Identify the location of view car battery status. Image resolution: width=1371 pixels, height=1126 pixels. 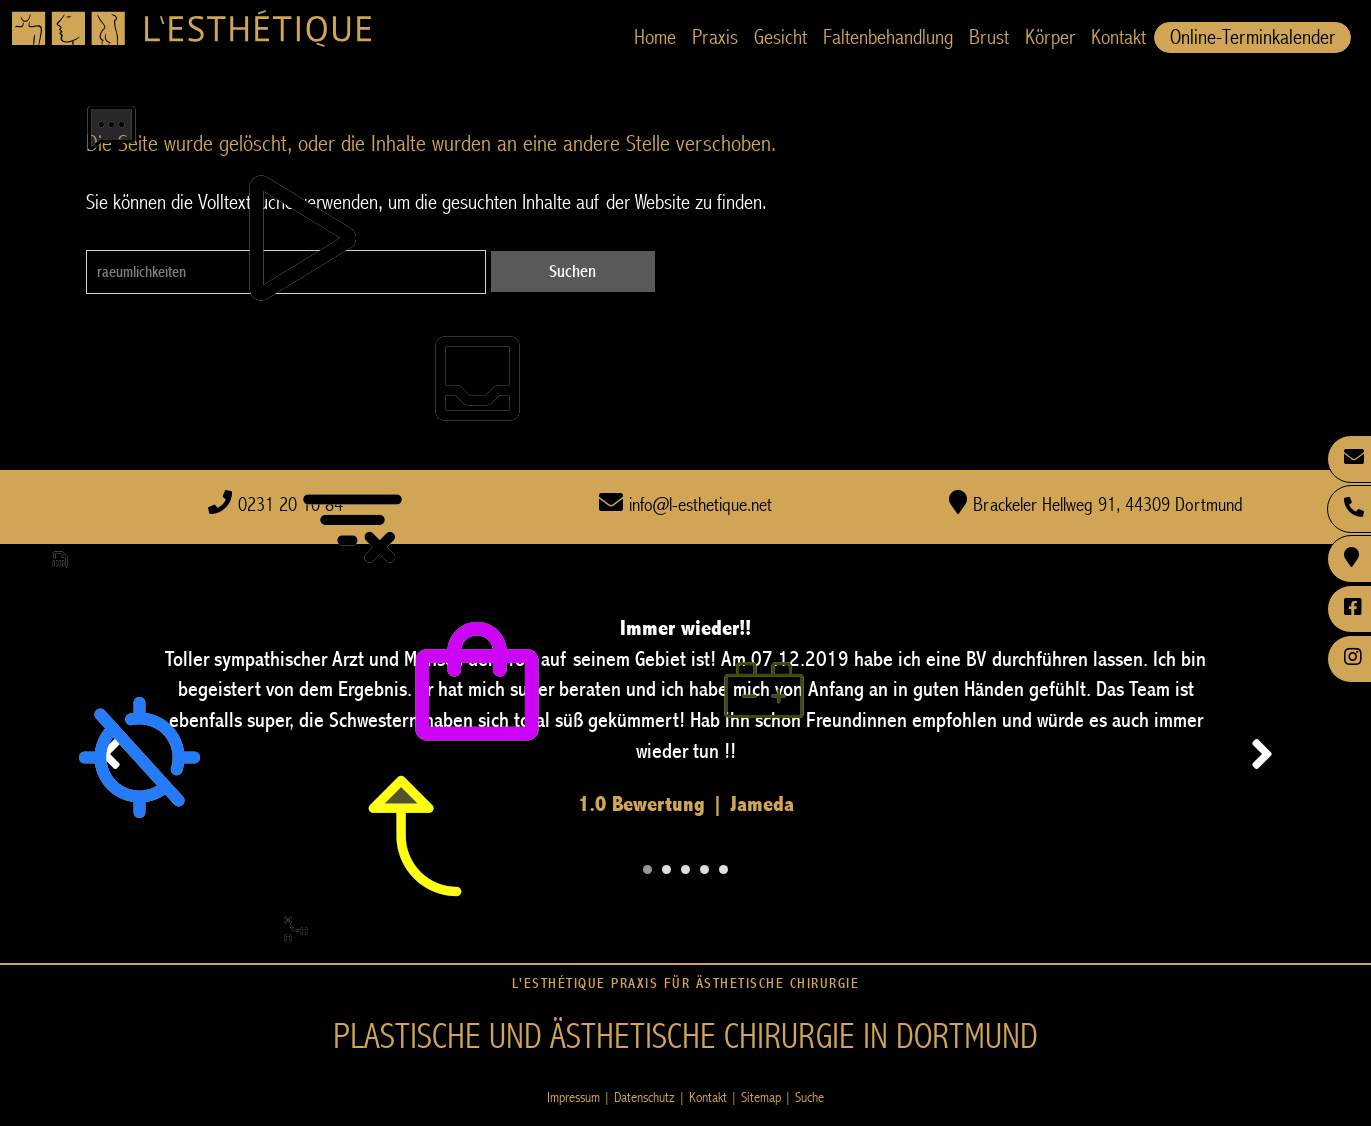
(764, 693).